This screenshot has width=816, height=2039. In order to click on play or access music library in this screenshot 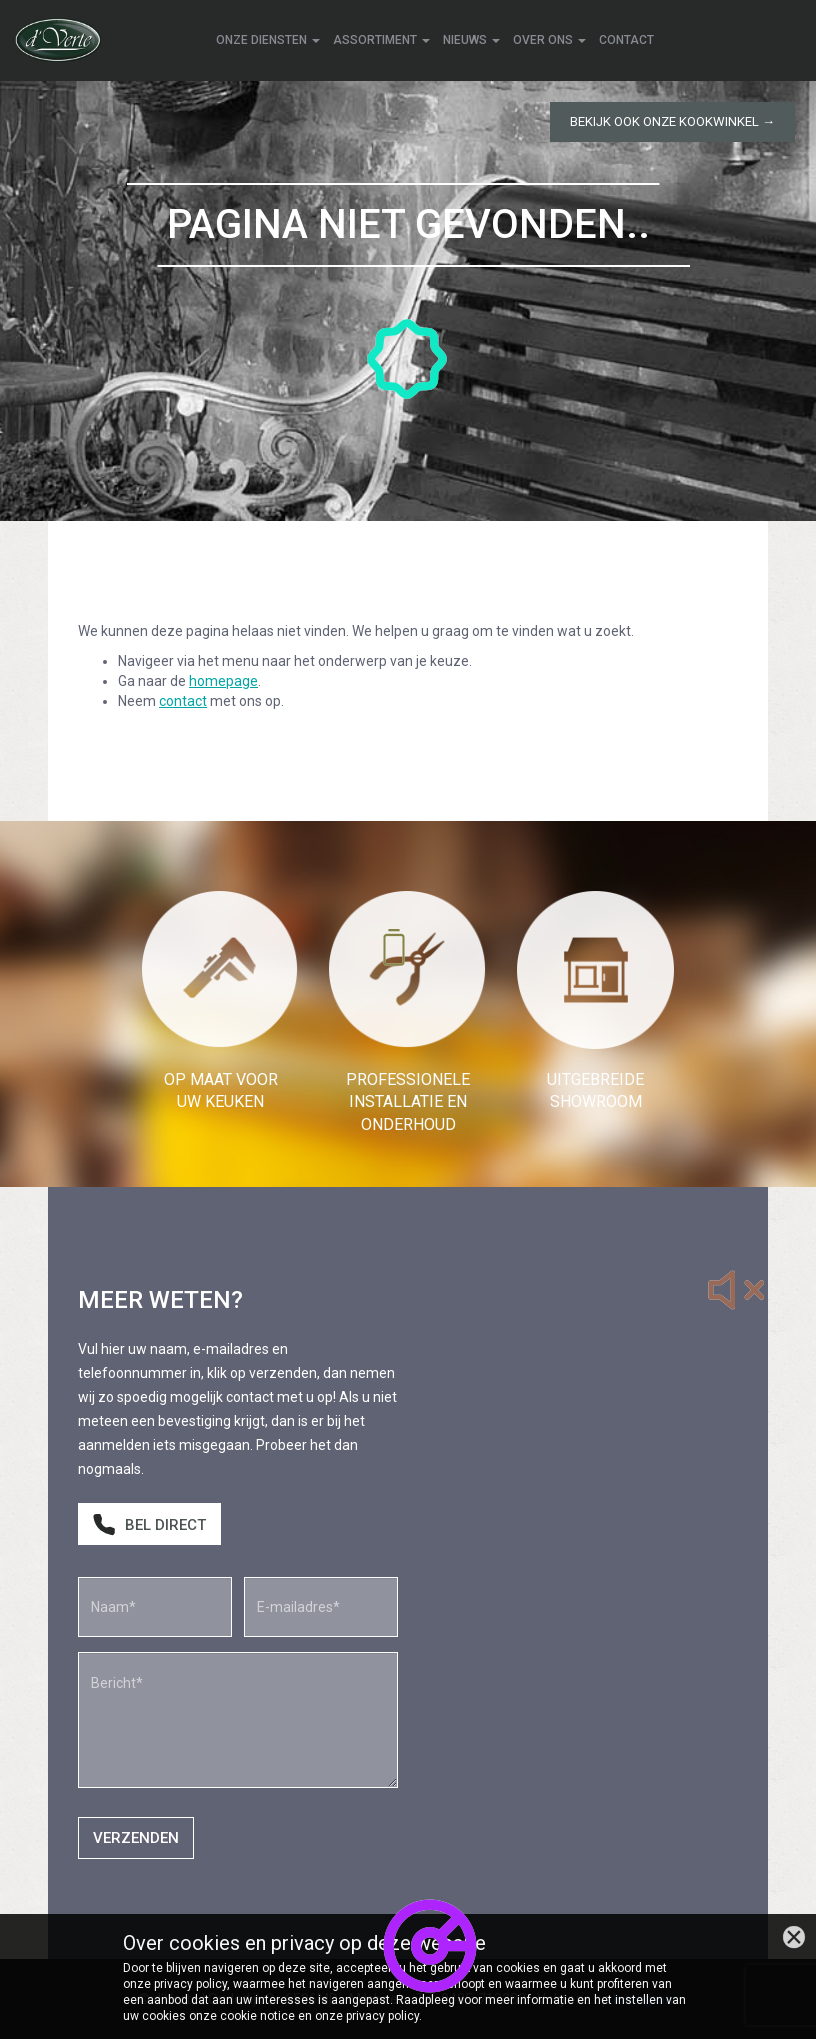, I will do `click(430, 1946)`.